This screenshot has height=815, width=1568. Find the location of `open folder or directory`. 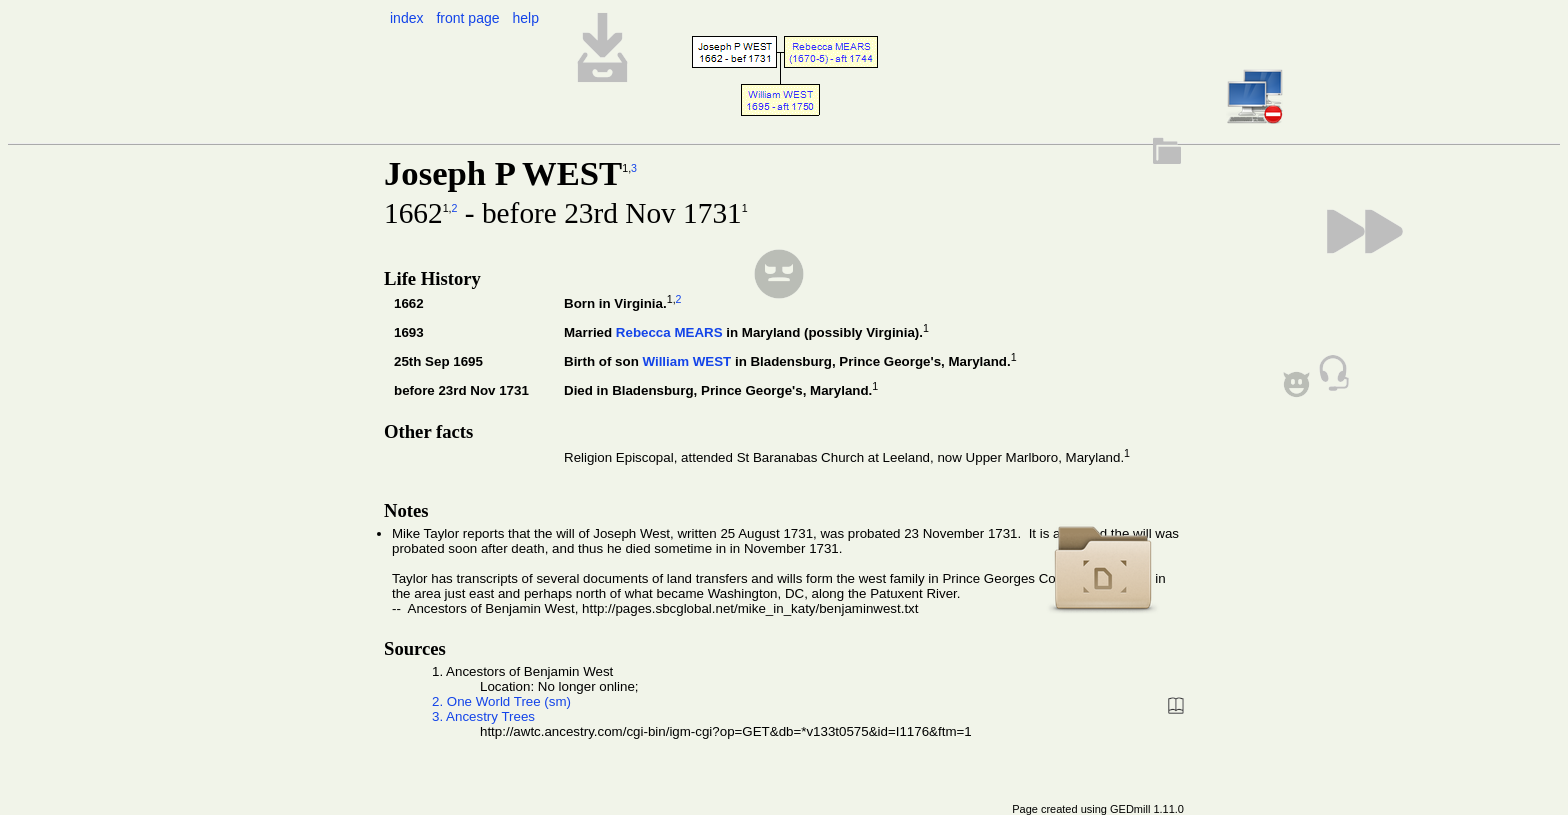

open folder or directory is located at coordinates (1167, 150).